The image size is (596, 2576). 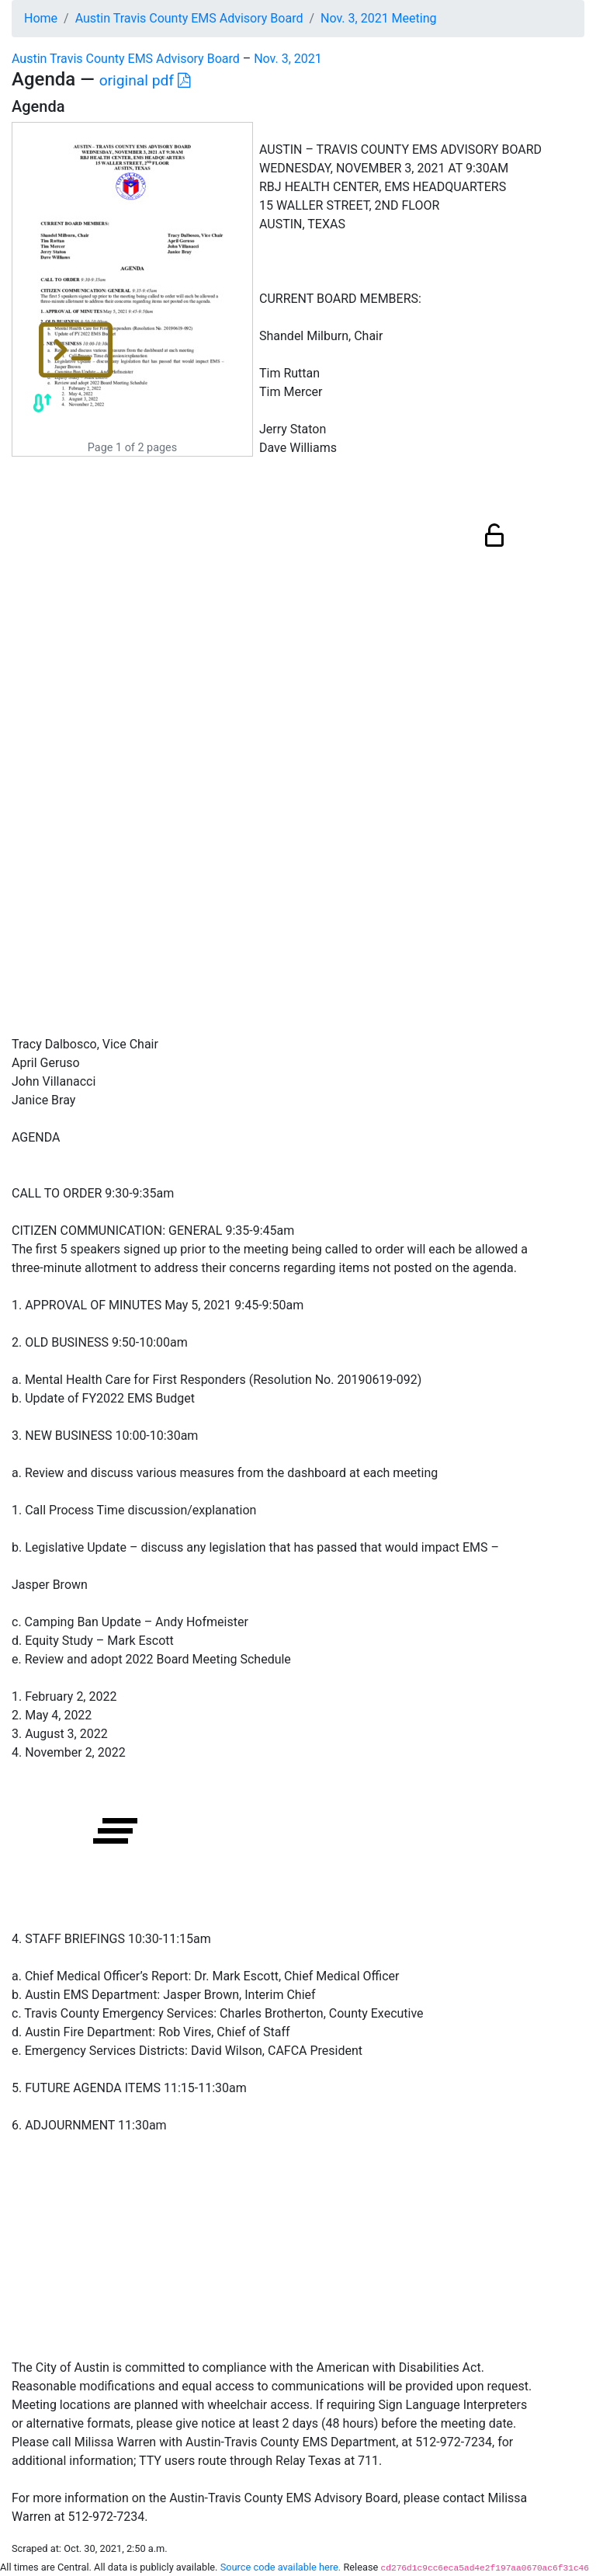 I want to click on increase temperature setting, so click(x=42, y=403).